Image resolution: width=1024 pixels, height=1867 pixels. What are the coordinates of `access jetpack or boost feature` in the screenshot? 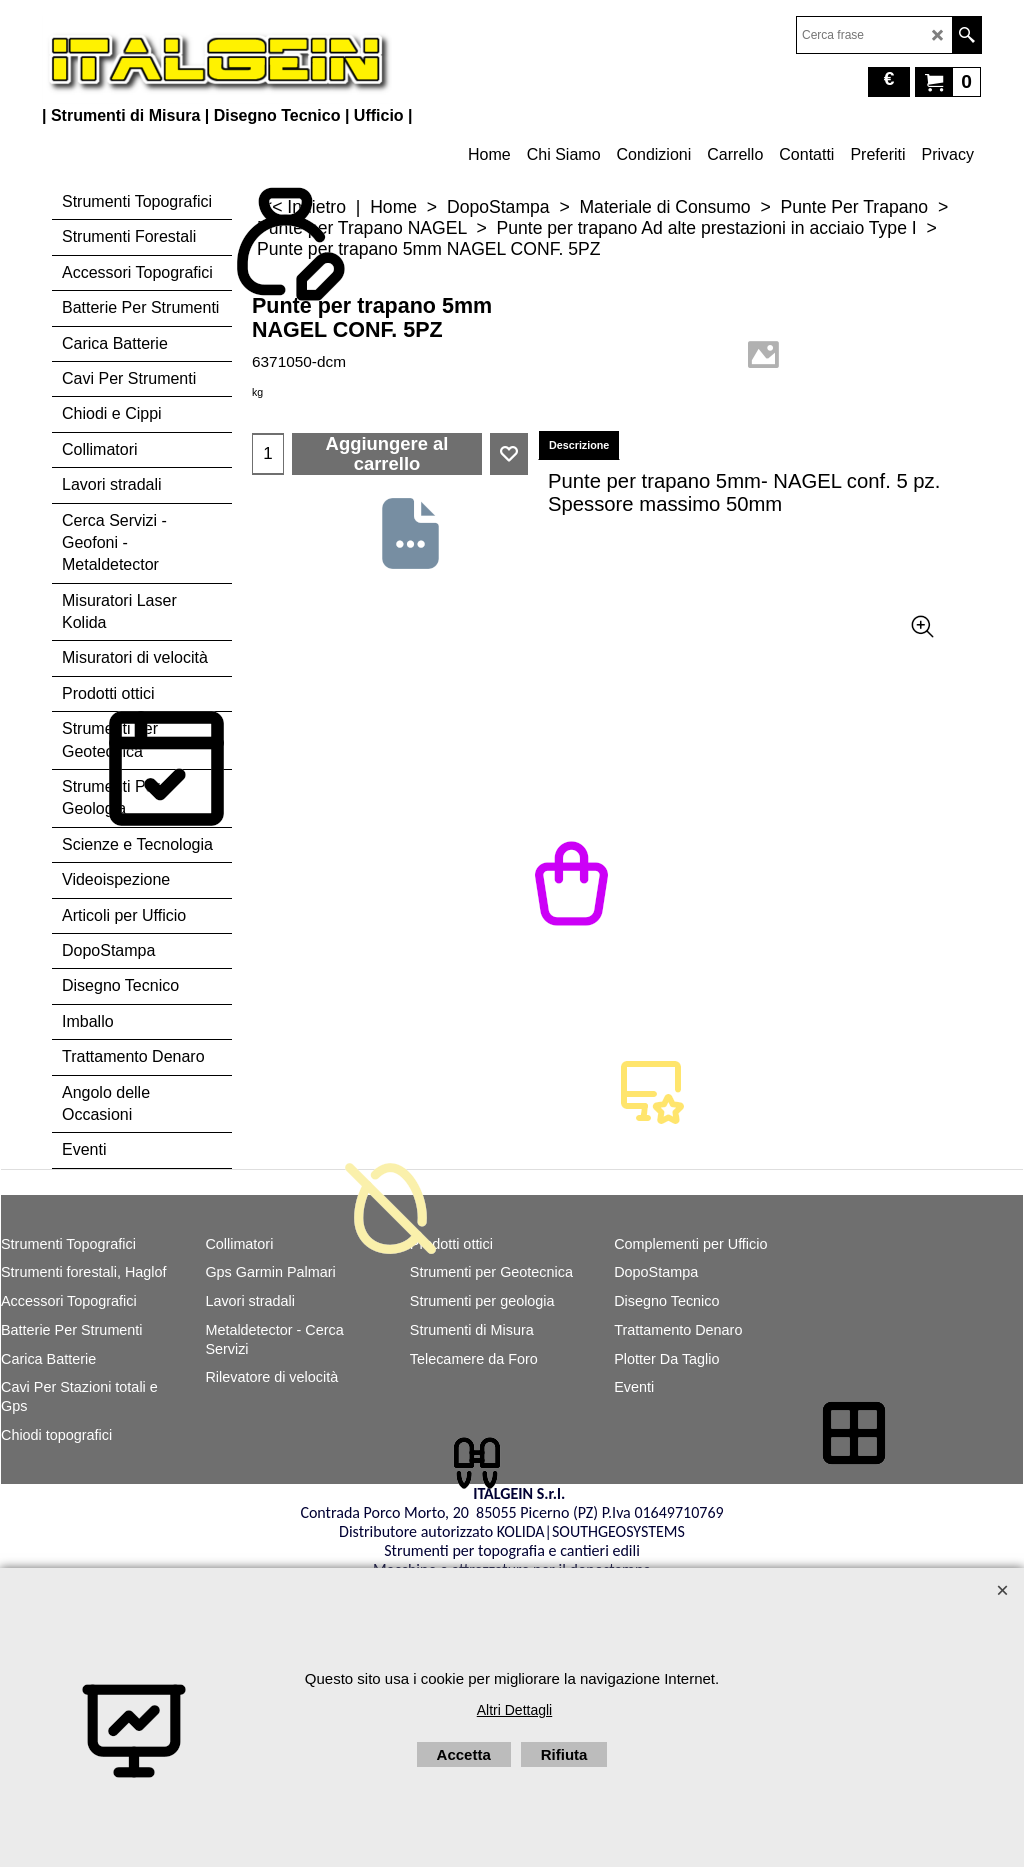 It's located at (477, 1463).